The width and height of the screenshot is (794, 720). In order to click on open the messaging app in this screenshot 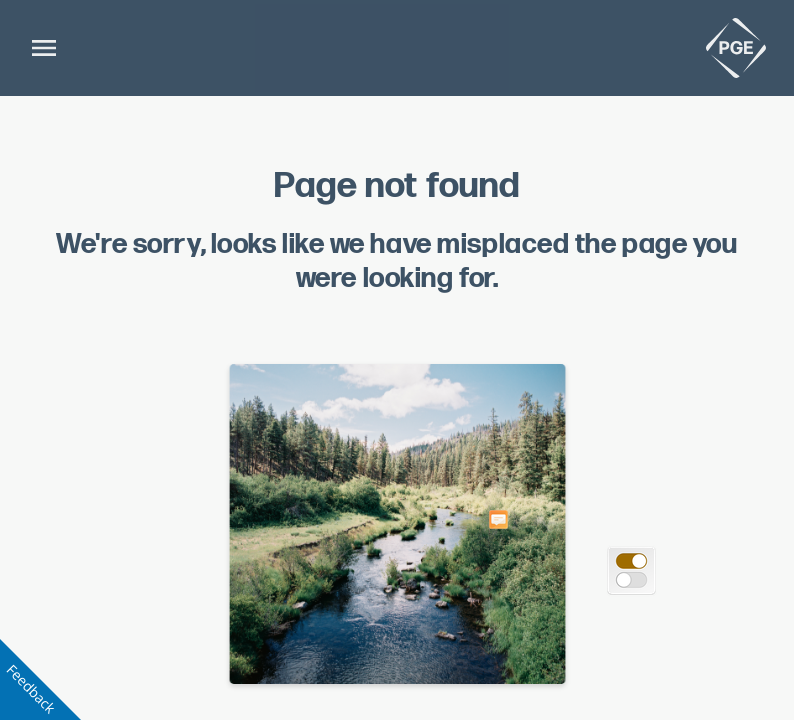, I will do `click(498, 519)`.